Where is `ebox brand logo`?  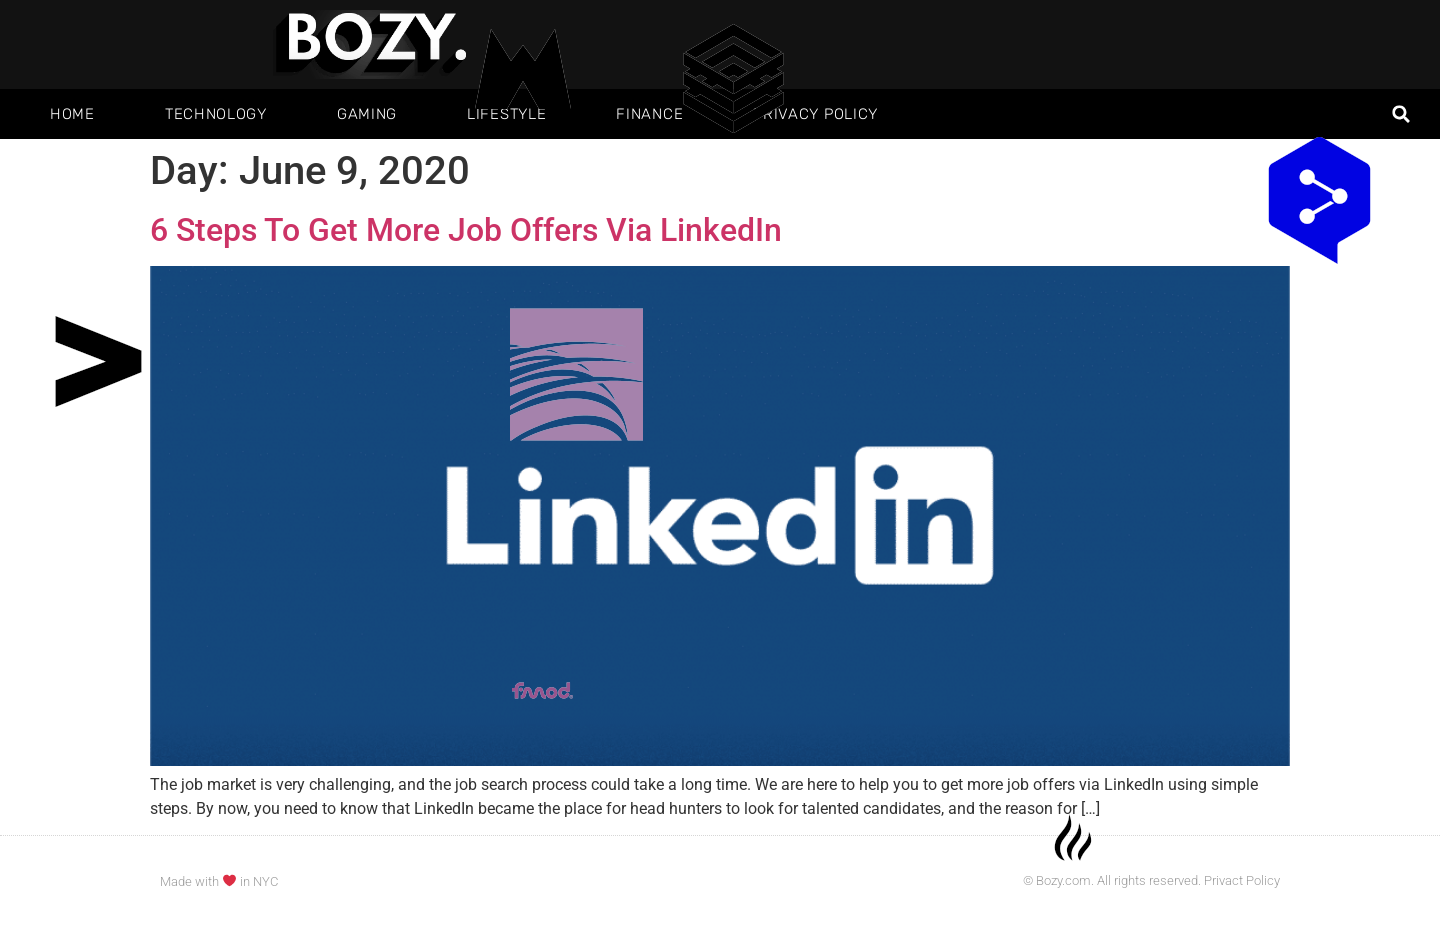
ebox brand logo is located at coordinates (733, 78).